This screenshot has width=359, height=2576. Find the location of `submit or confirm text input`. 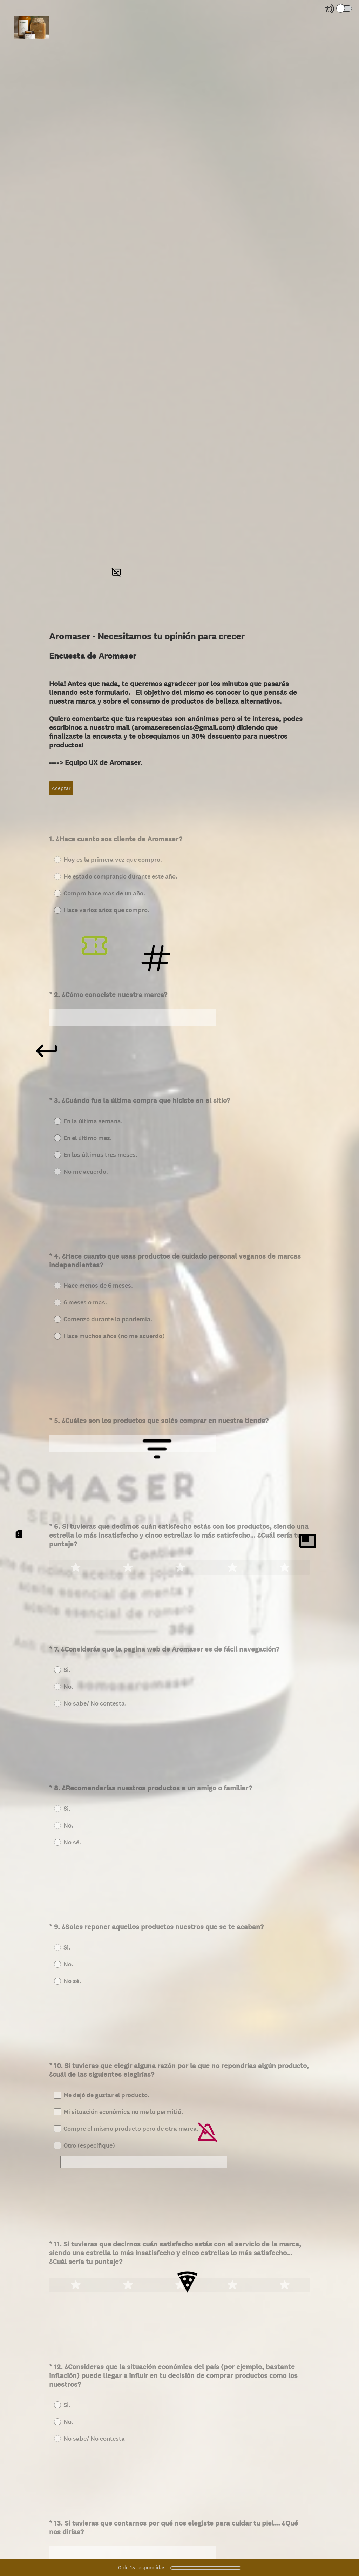

submit or confirm text input is located at coordinates (47, 1051).